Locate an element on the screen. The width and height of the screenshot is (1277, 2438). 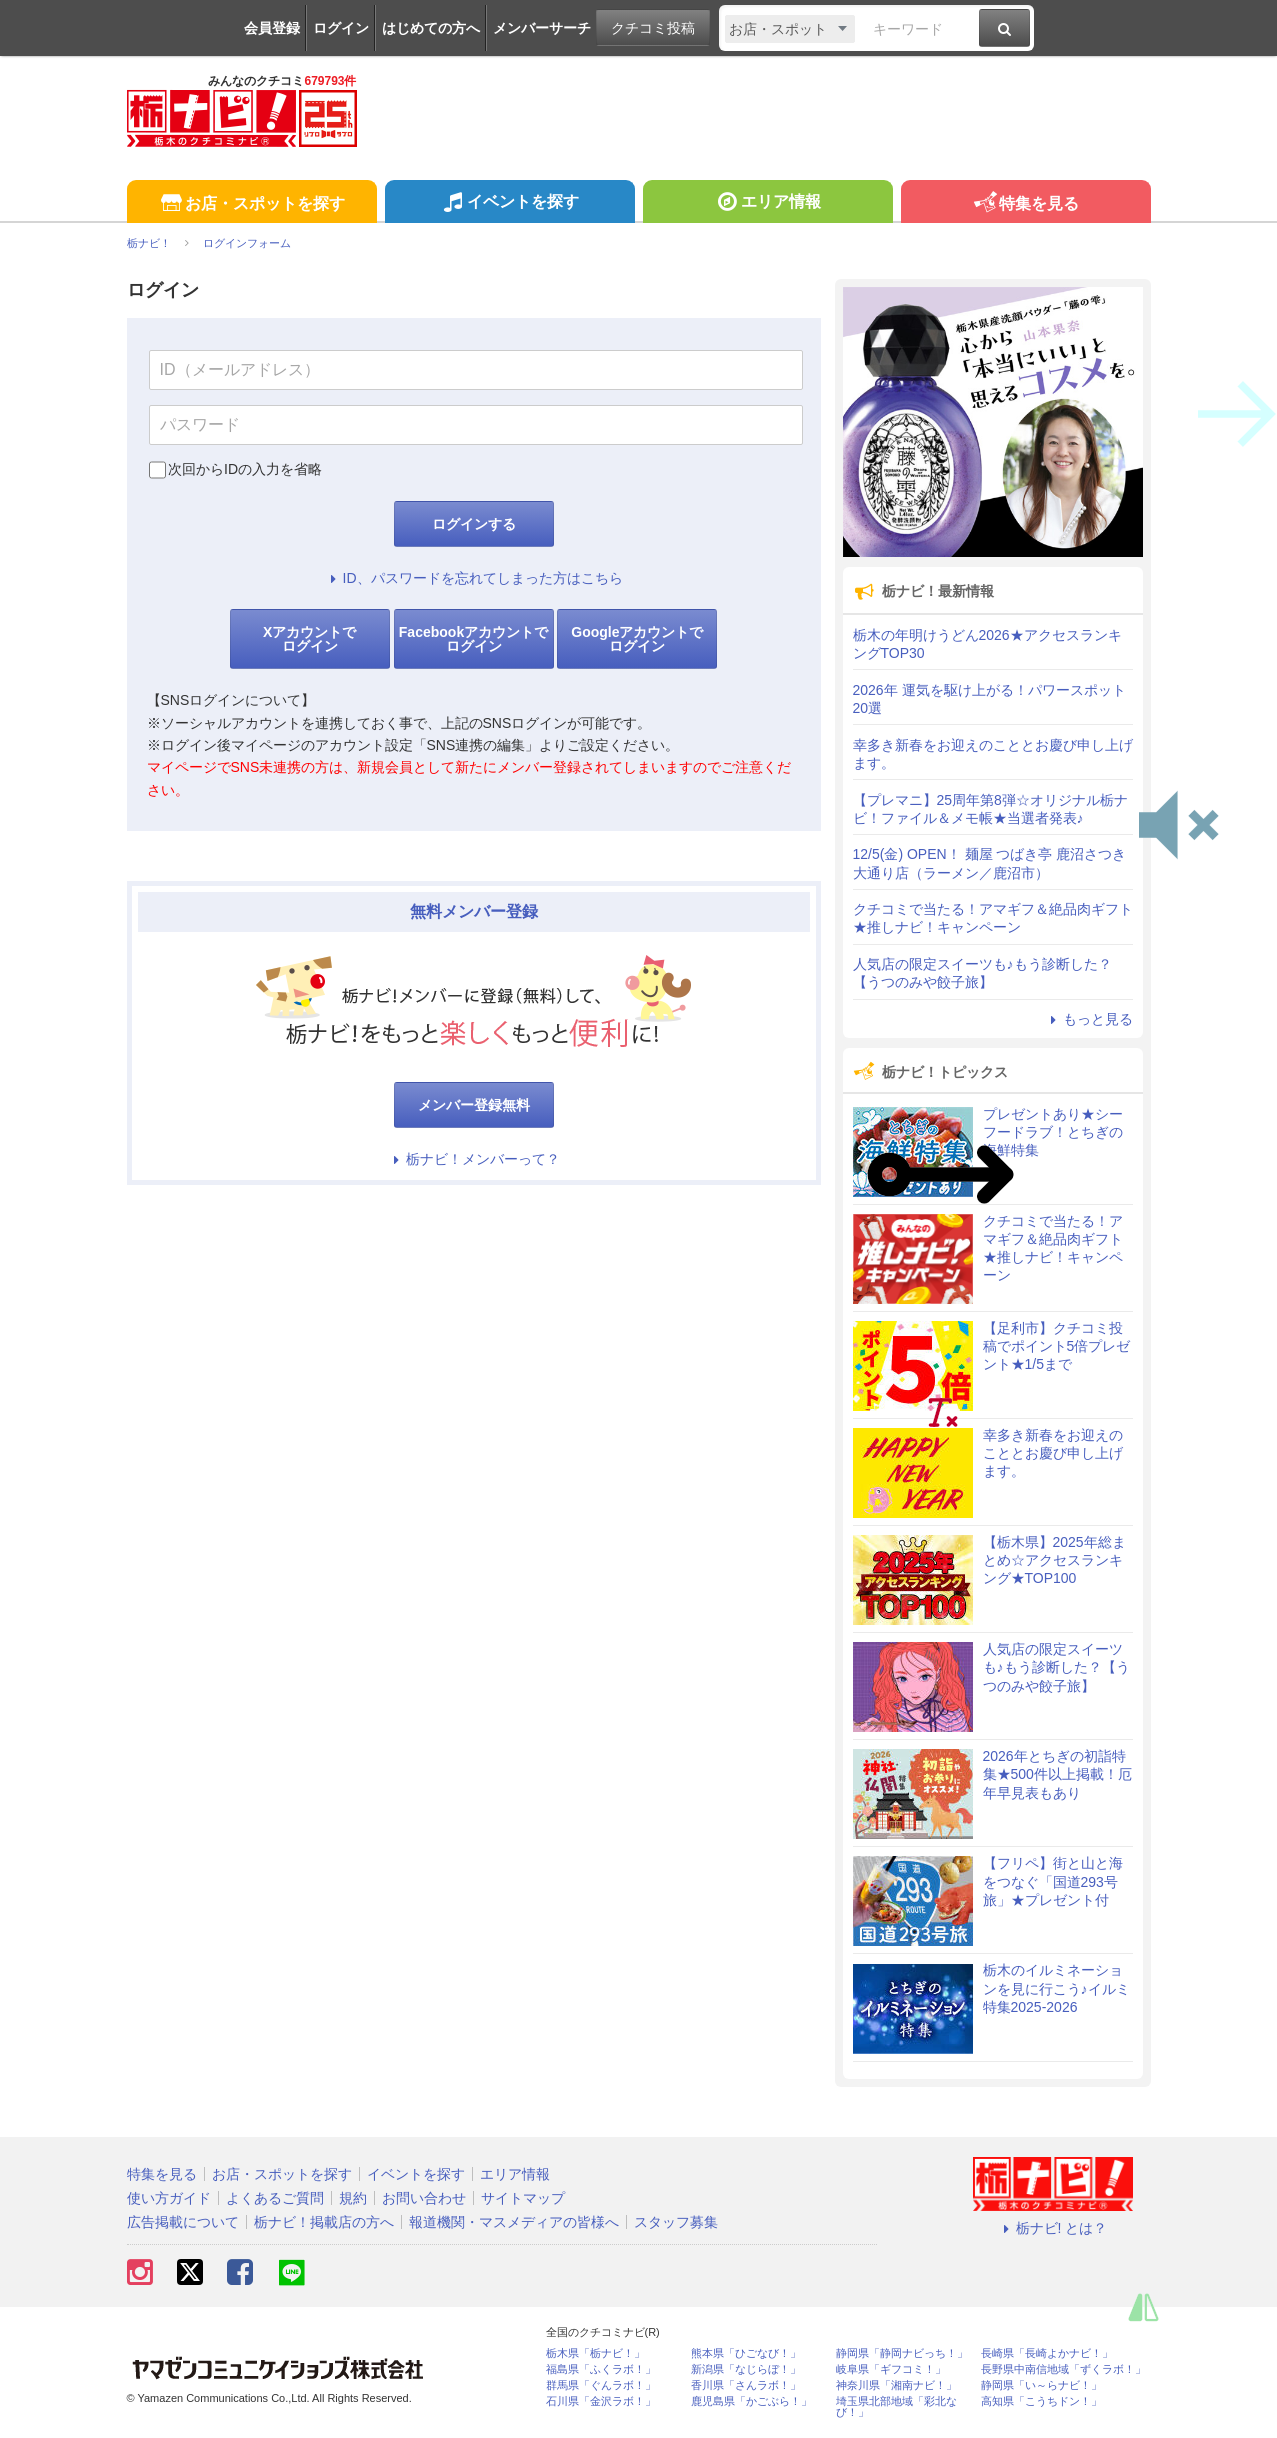
clear text formatting is located at coordinates (939, 1412).